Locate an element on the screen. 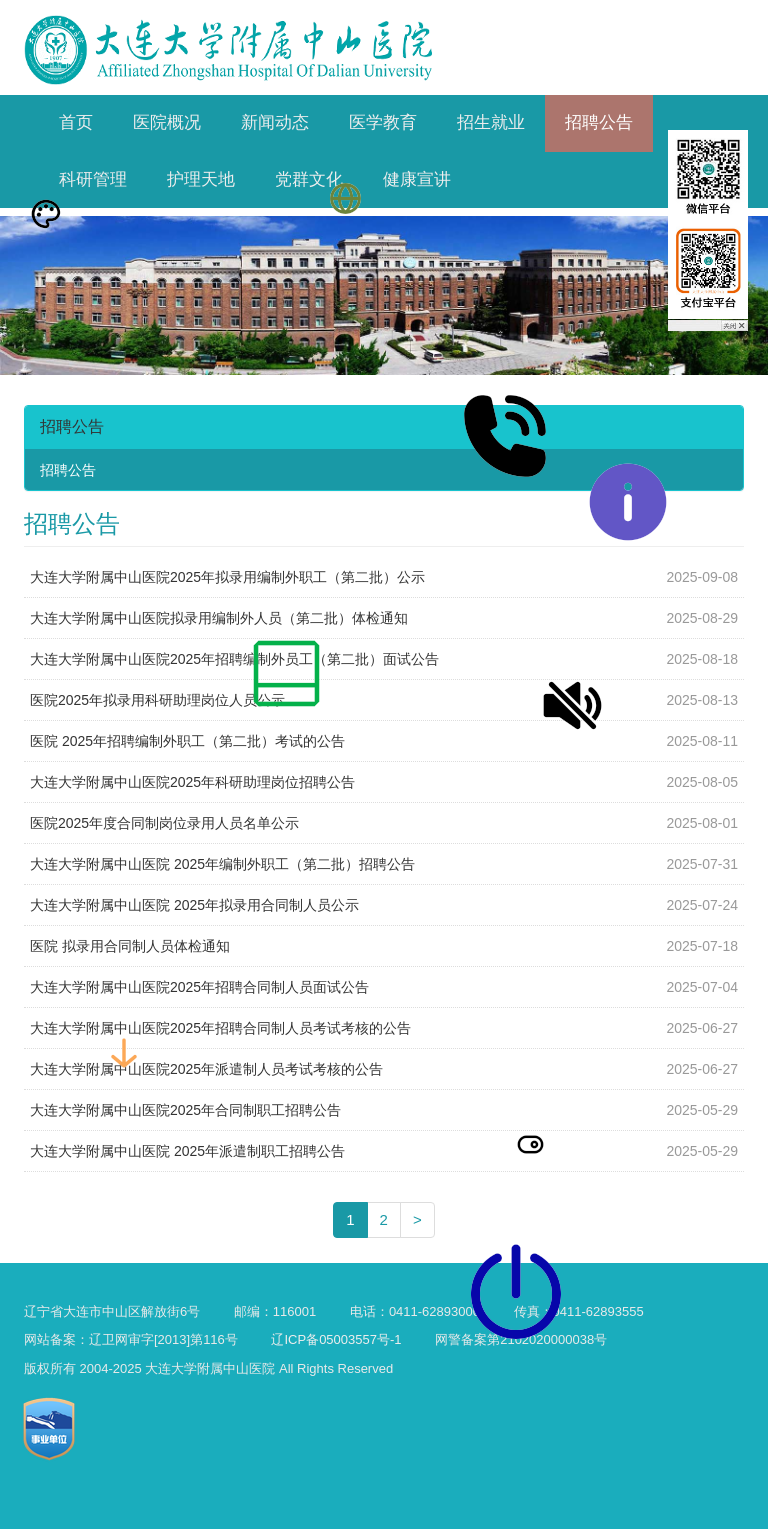  view more information or details is located at coordinates (628, 502).